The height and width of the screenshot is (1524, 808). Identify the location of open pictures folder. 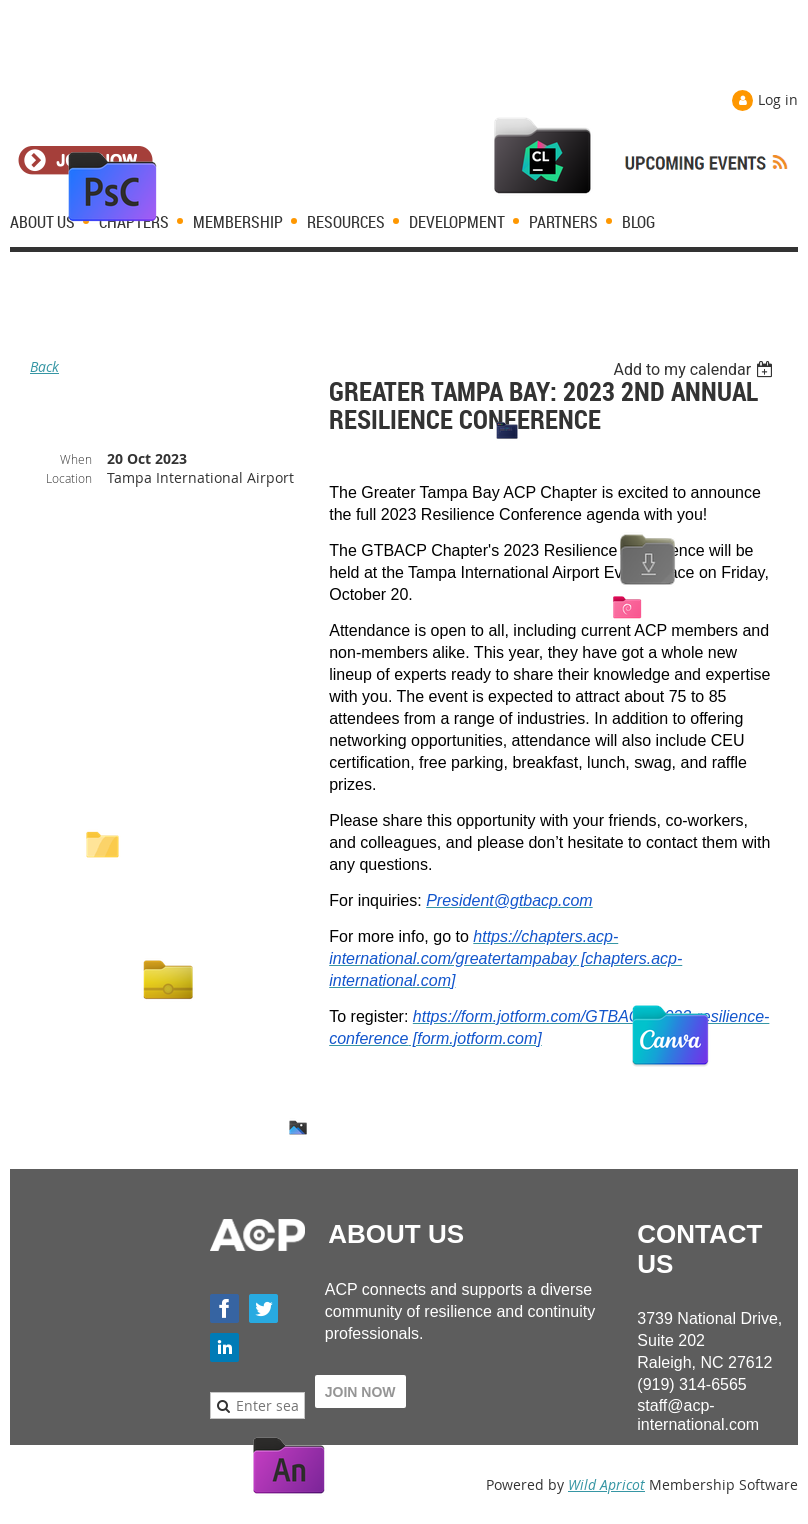
(298, 1128).